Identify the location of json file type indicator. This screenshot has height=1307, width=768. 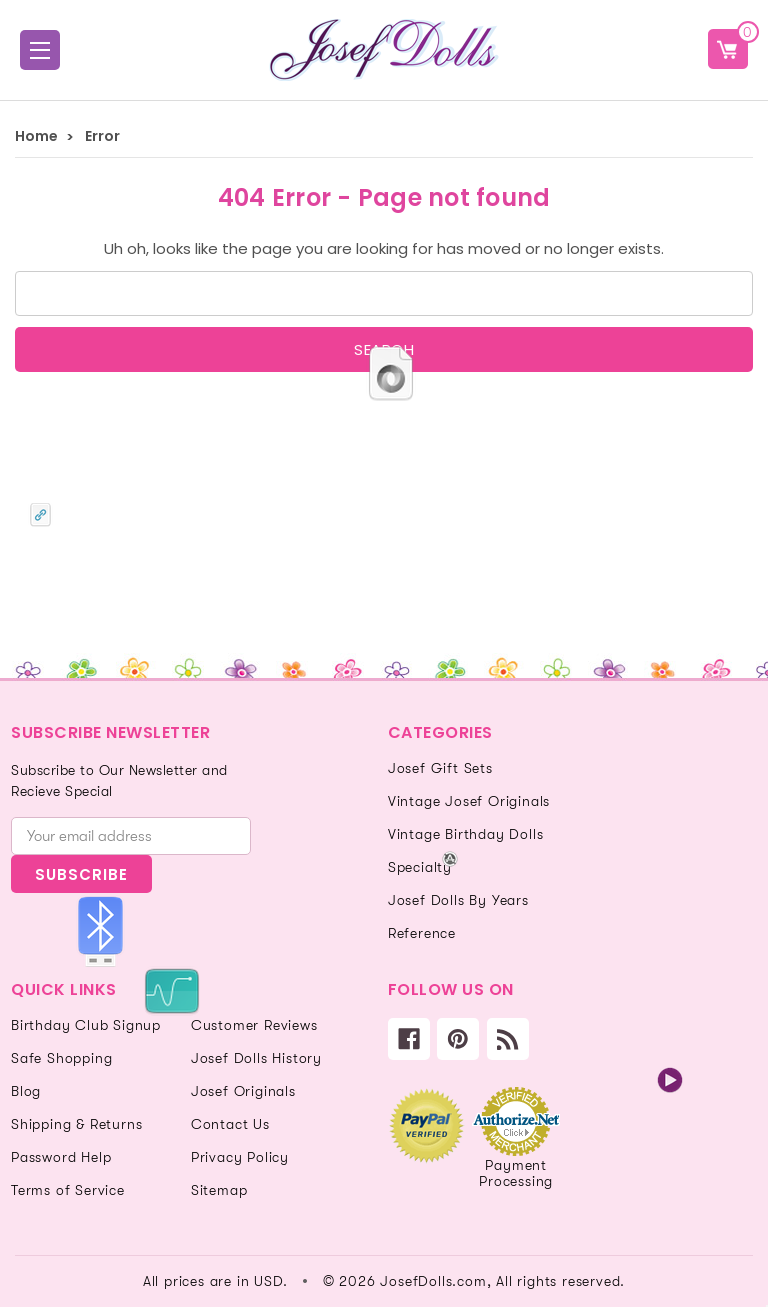
(391, 373).